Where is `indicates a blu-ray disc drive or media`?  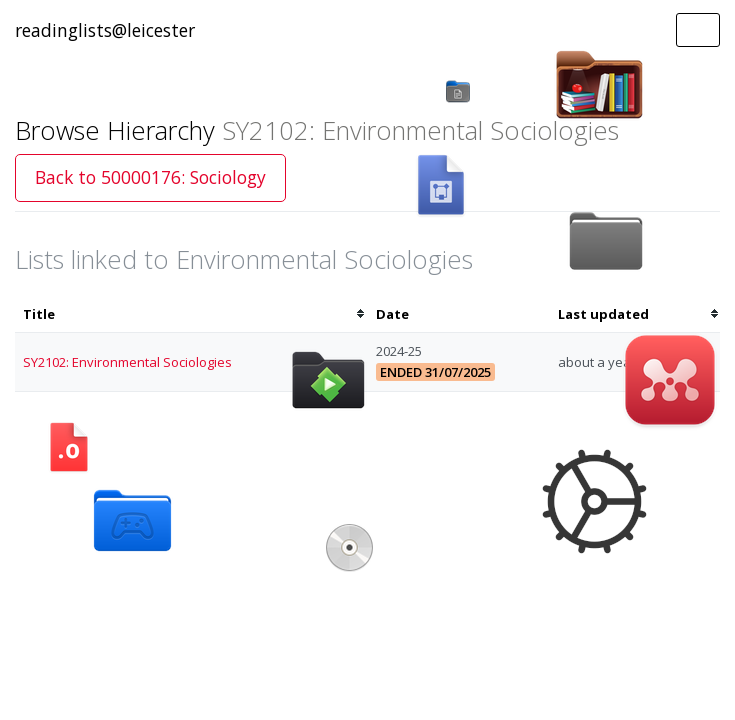 indicates a blu-ray disc drive or media is located at coordinates (349, 547).